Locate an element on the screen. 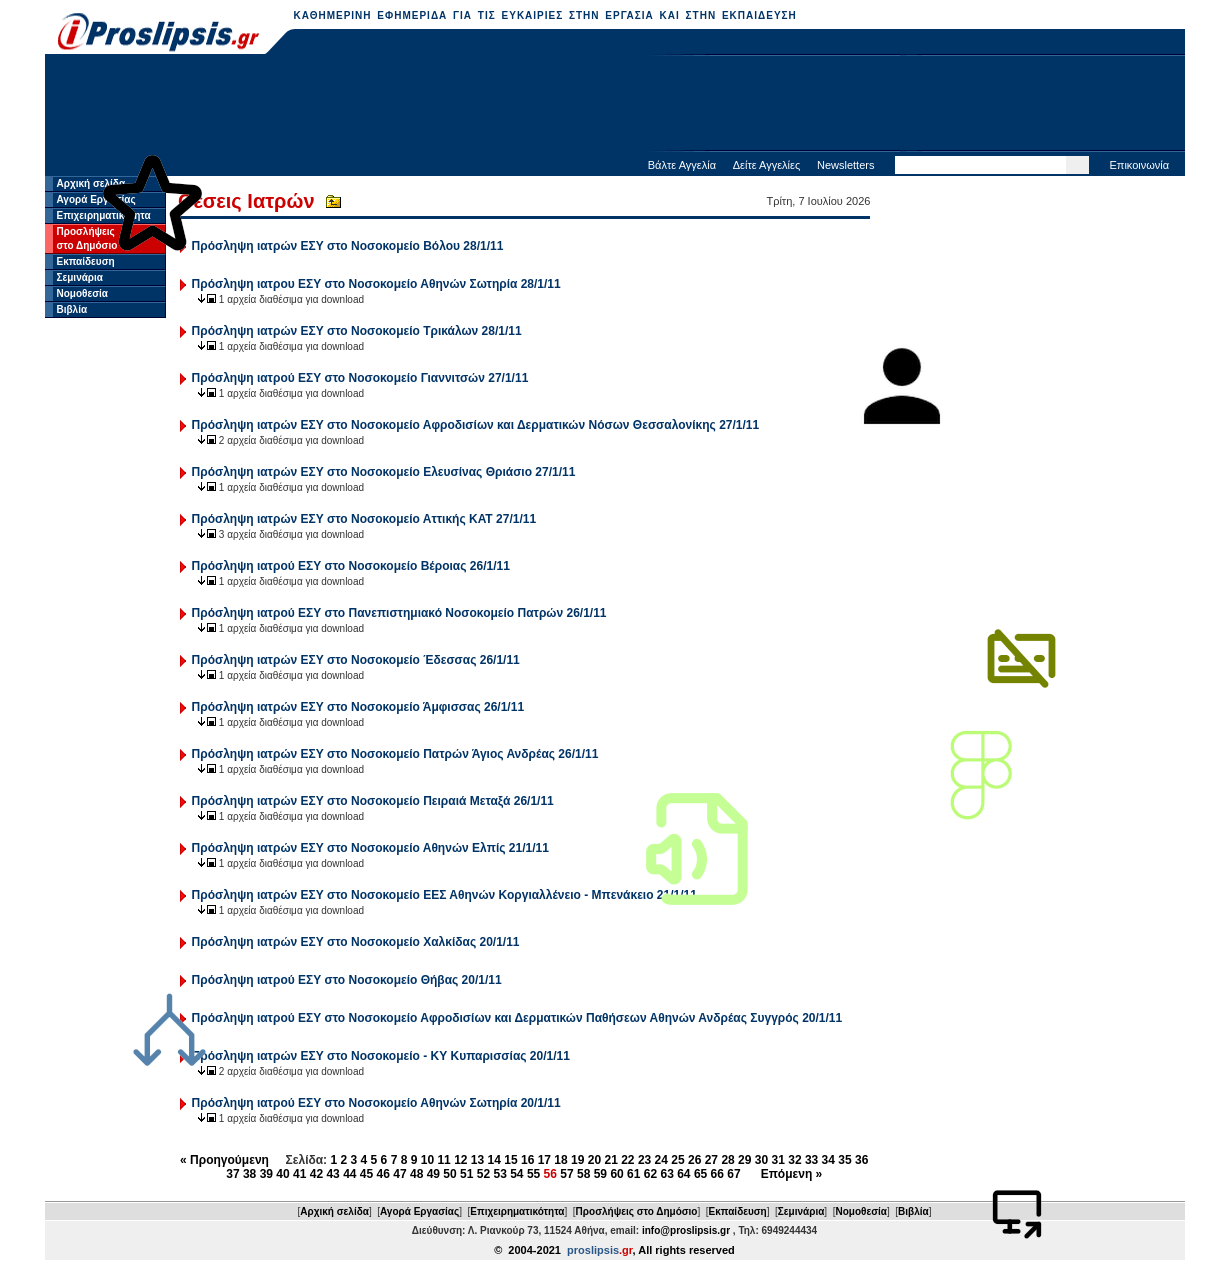 The width and height of the screenshot is (1229, 1262). split content into multiple paths is located at coordinates (169, 1032).